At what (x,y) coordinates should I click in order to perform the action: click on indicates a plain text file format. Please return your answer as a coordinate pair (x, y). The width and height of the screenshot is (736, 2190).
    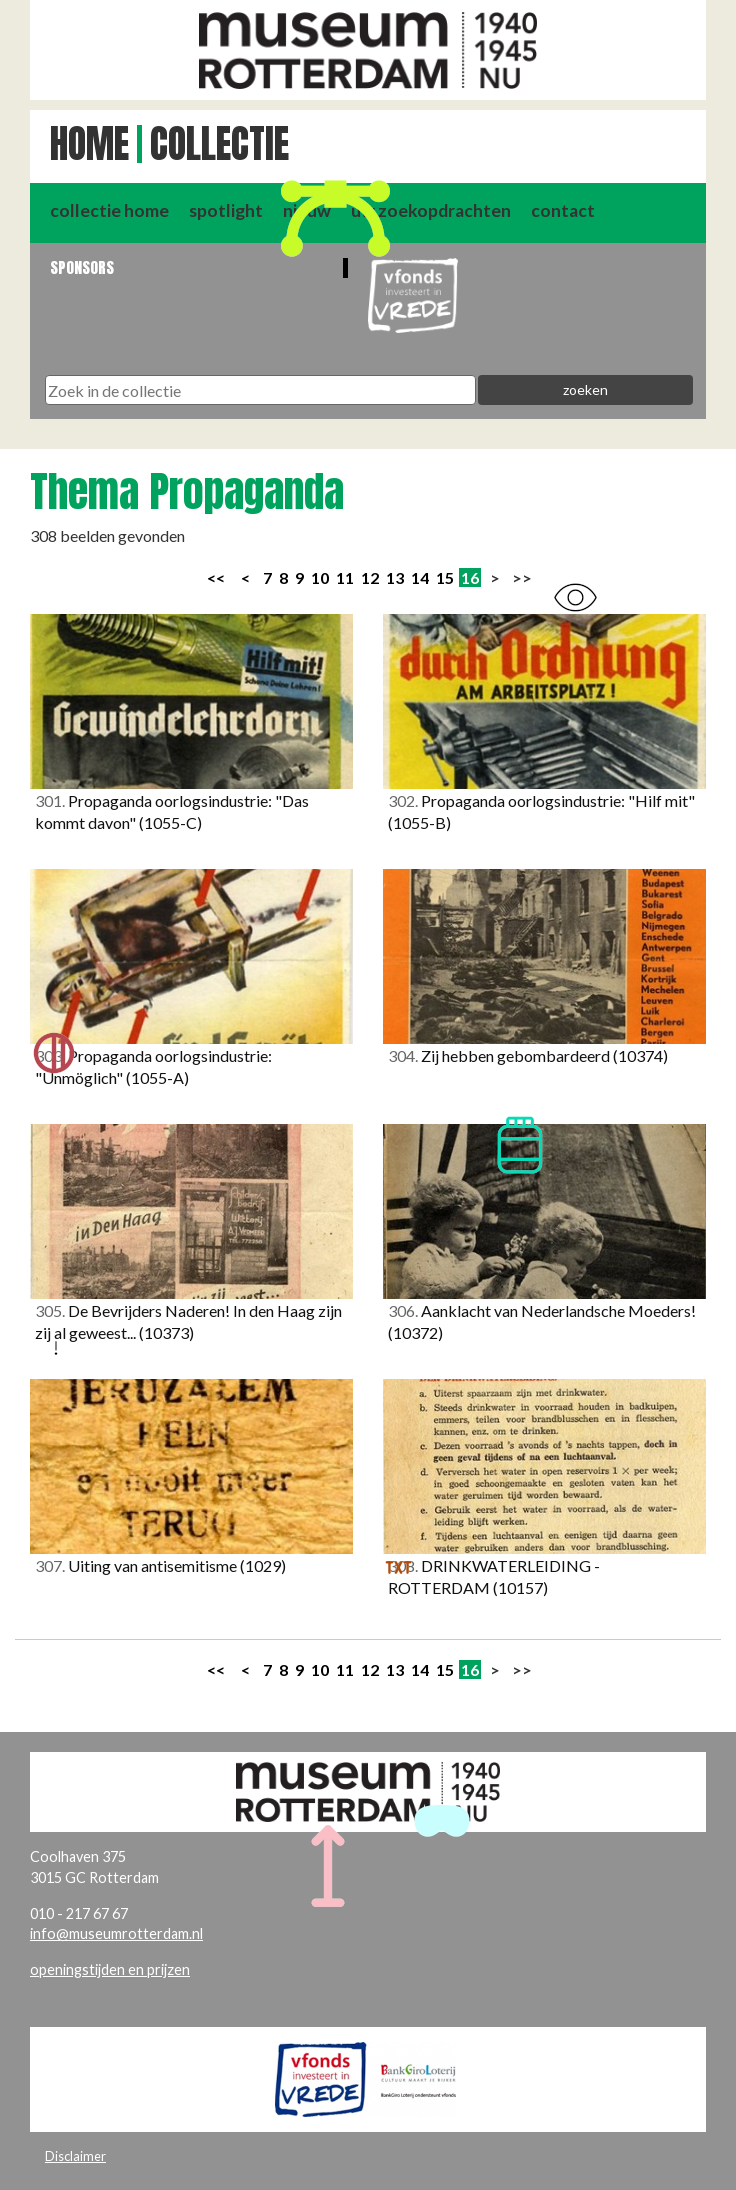
    Looking at the image, I should click on (398, 1567).